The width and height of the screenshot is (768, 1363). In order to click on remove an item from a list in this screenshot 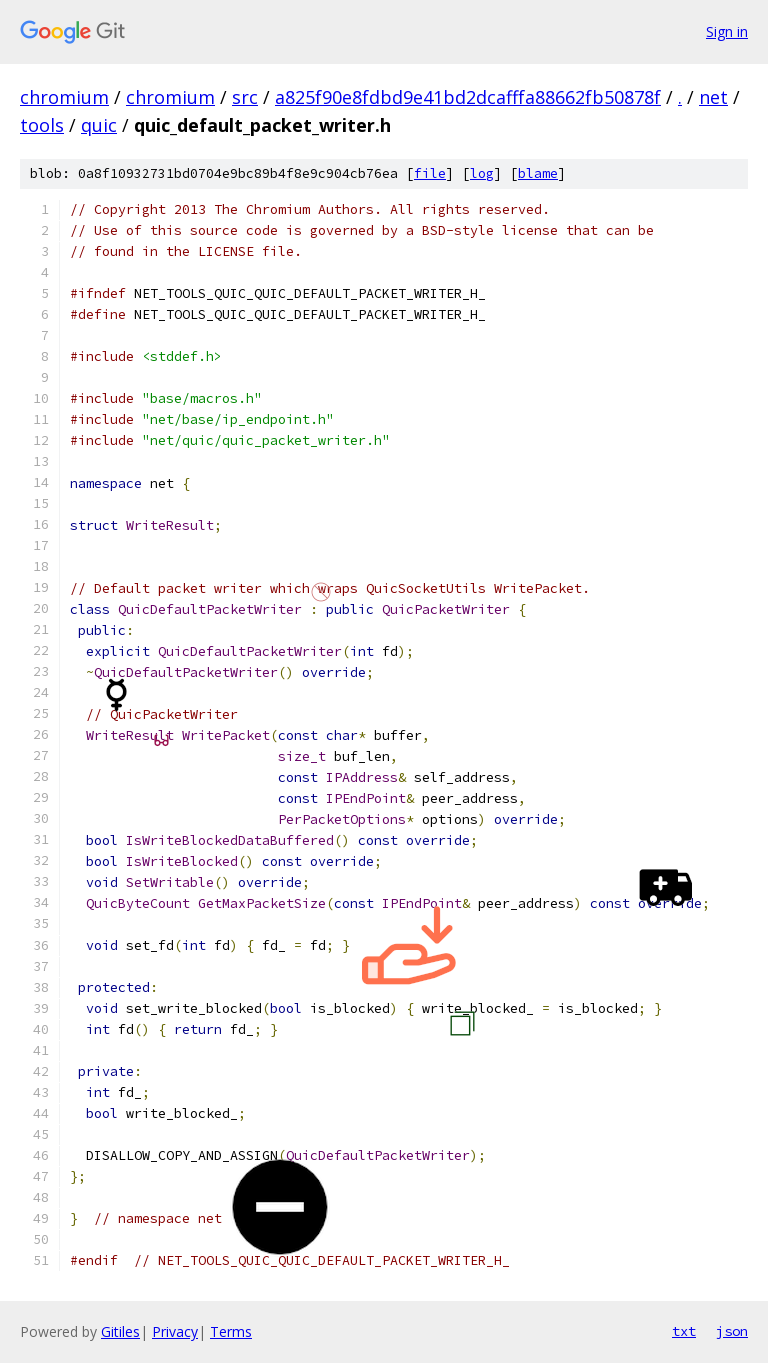, I will do `click(280, 1207)`.